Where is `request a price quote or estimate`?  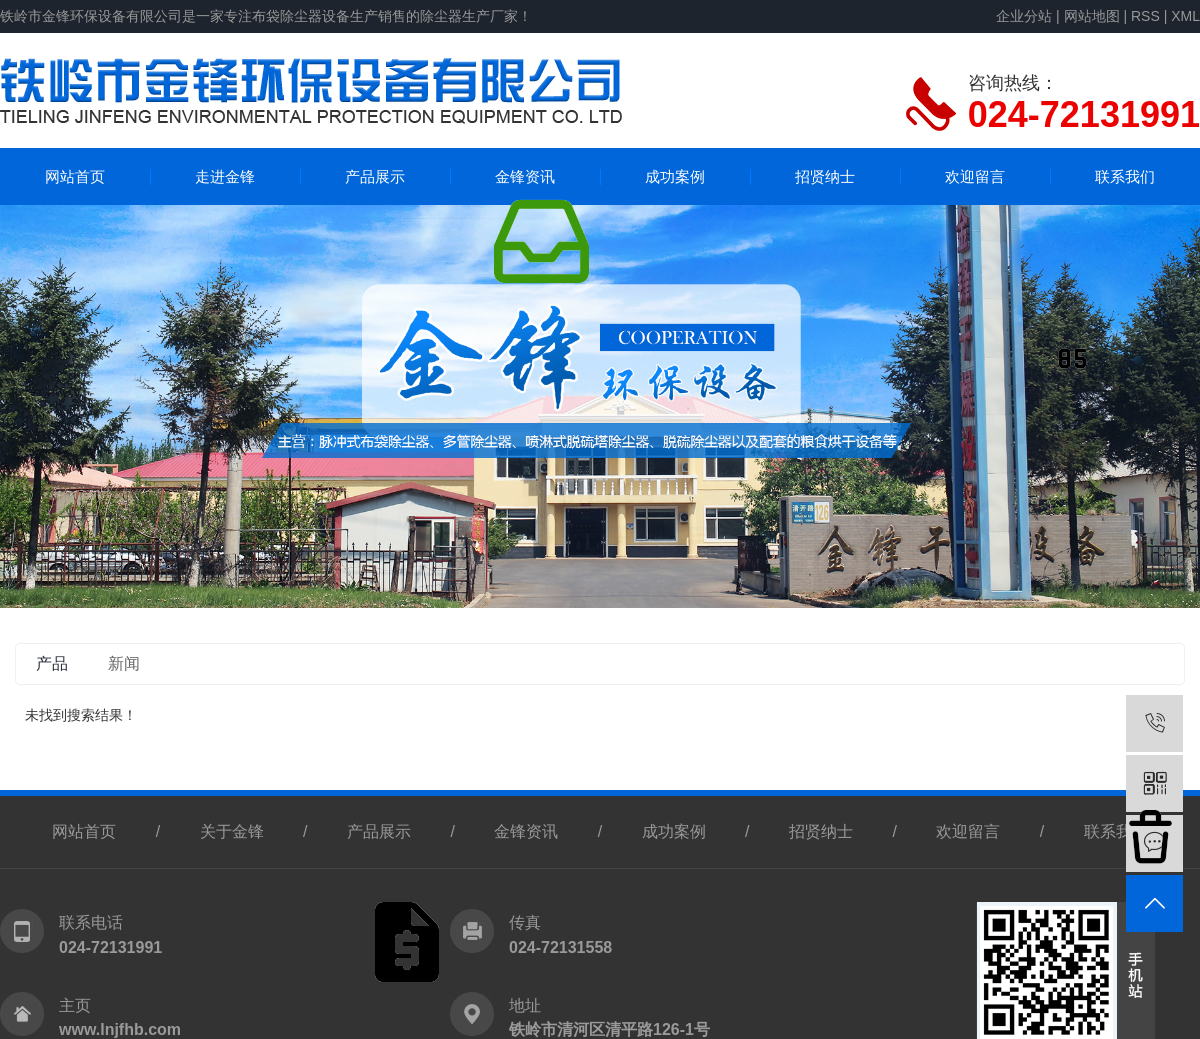 request a price quote or estimate is located at coordinates (407, 942).